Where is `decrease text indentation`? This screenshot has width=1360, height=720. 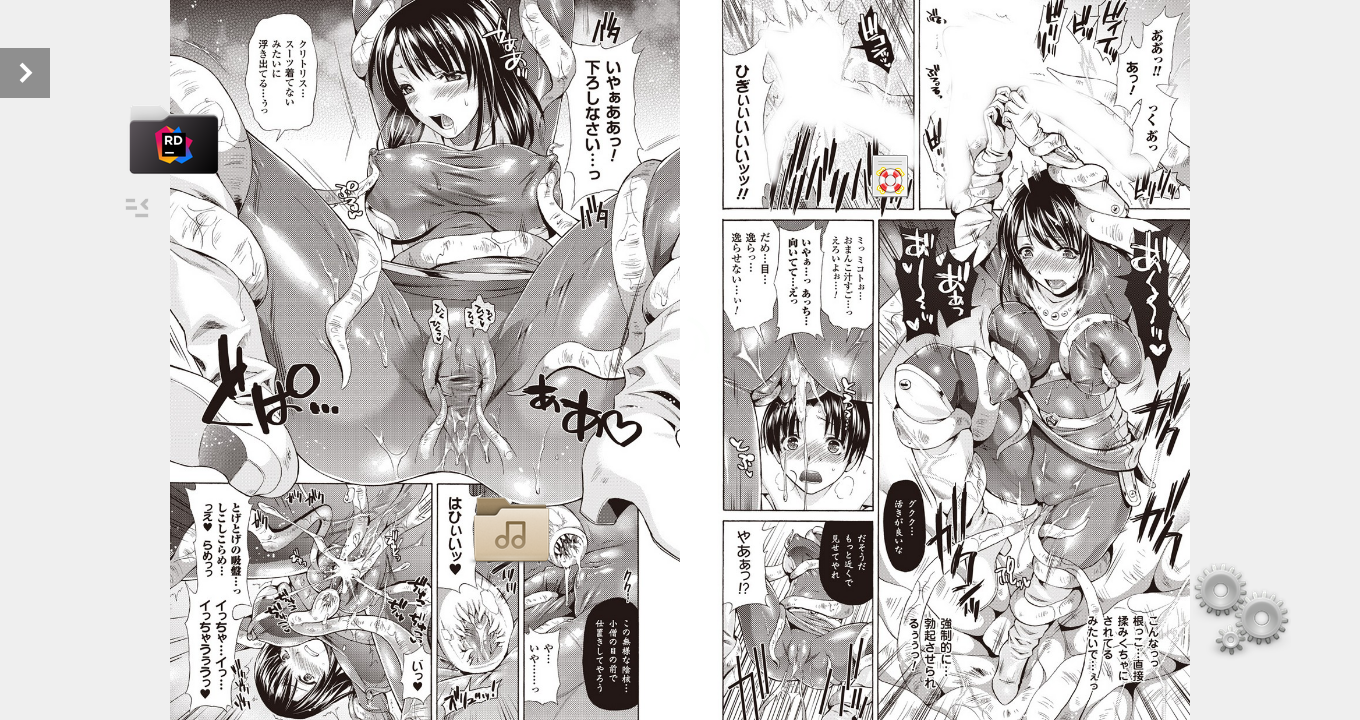
decrease text indentation is located at coordinates (137, 208).